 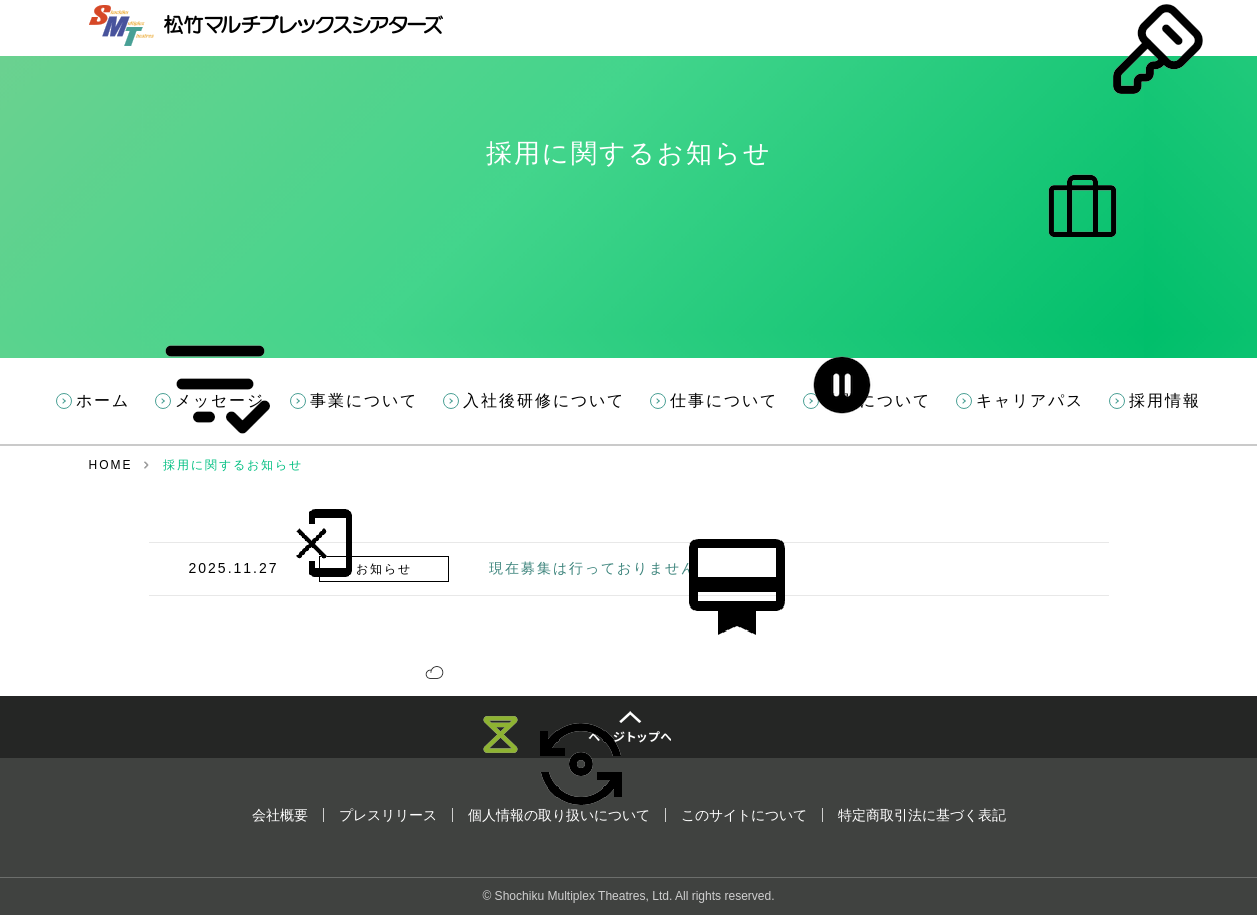 I want to click on filter applied successfully, so click(x=215, y=384).